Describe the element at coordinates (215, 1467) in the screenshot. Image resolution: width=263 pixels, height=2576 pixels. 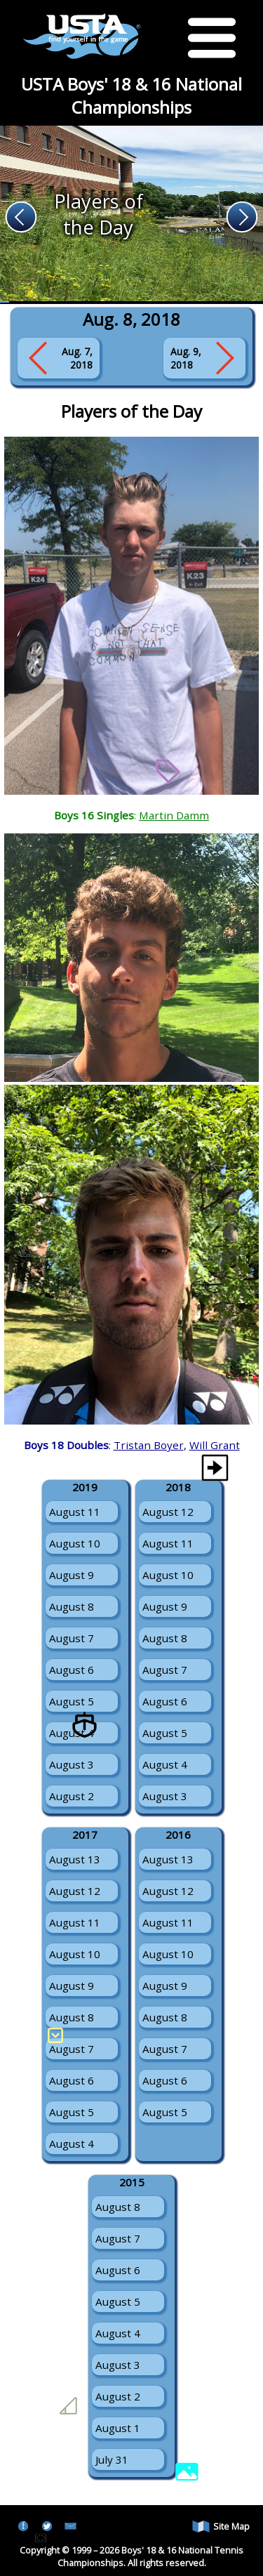
I see `indicates a file has been renamed in version control` at that location.